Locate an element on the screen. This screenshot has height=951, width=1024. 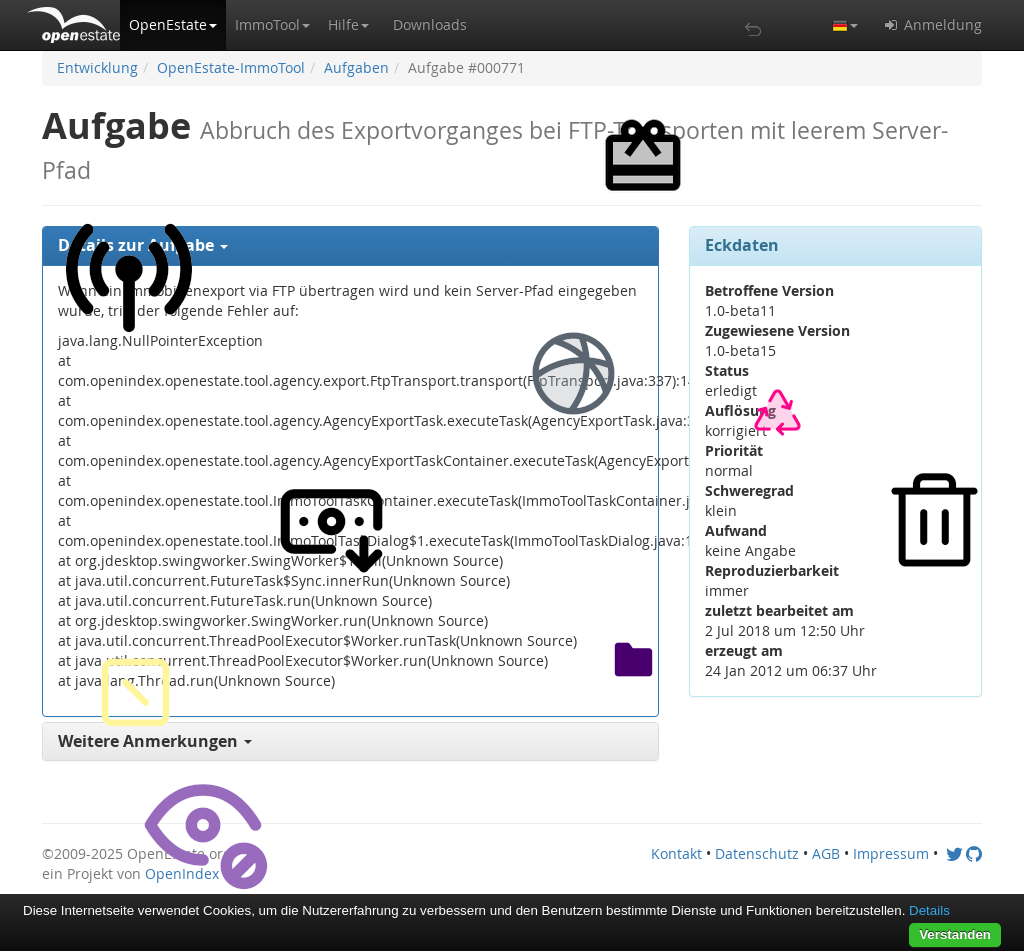
disable visibility or hide content is located at coordinates (203, 825).